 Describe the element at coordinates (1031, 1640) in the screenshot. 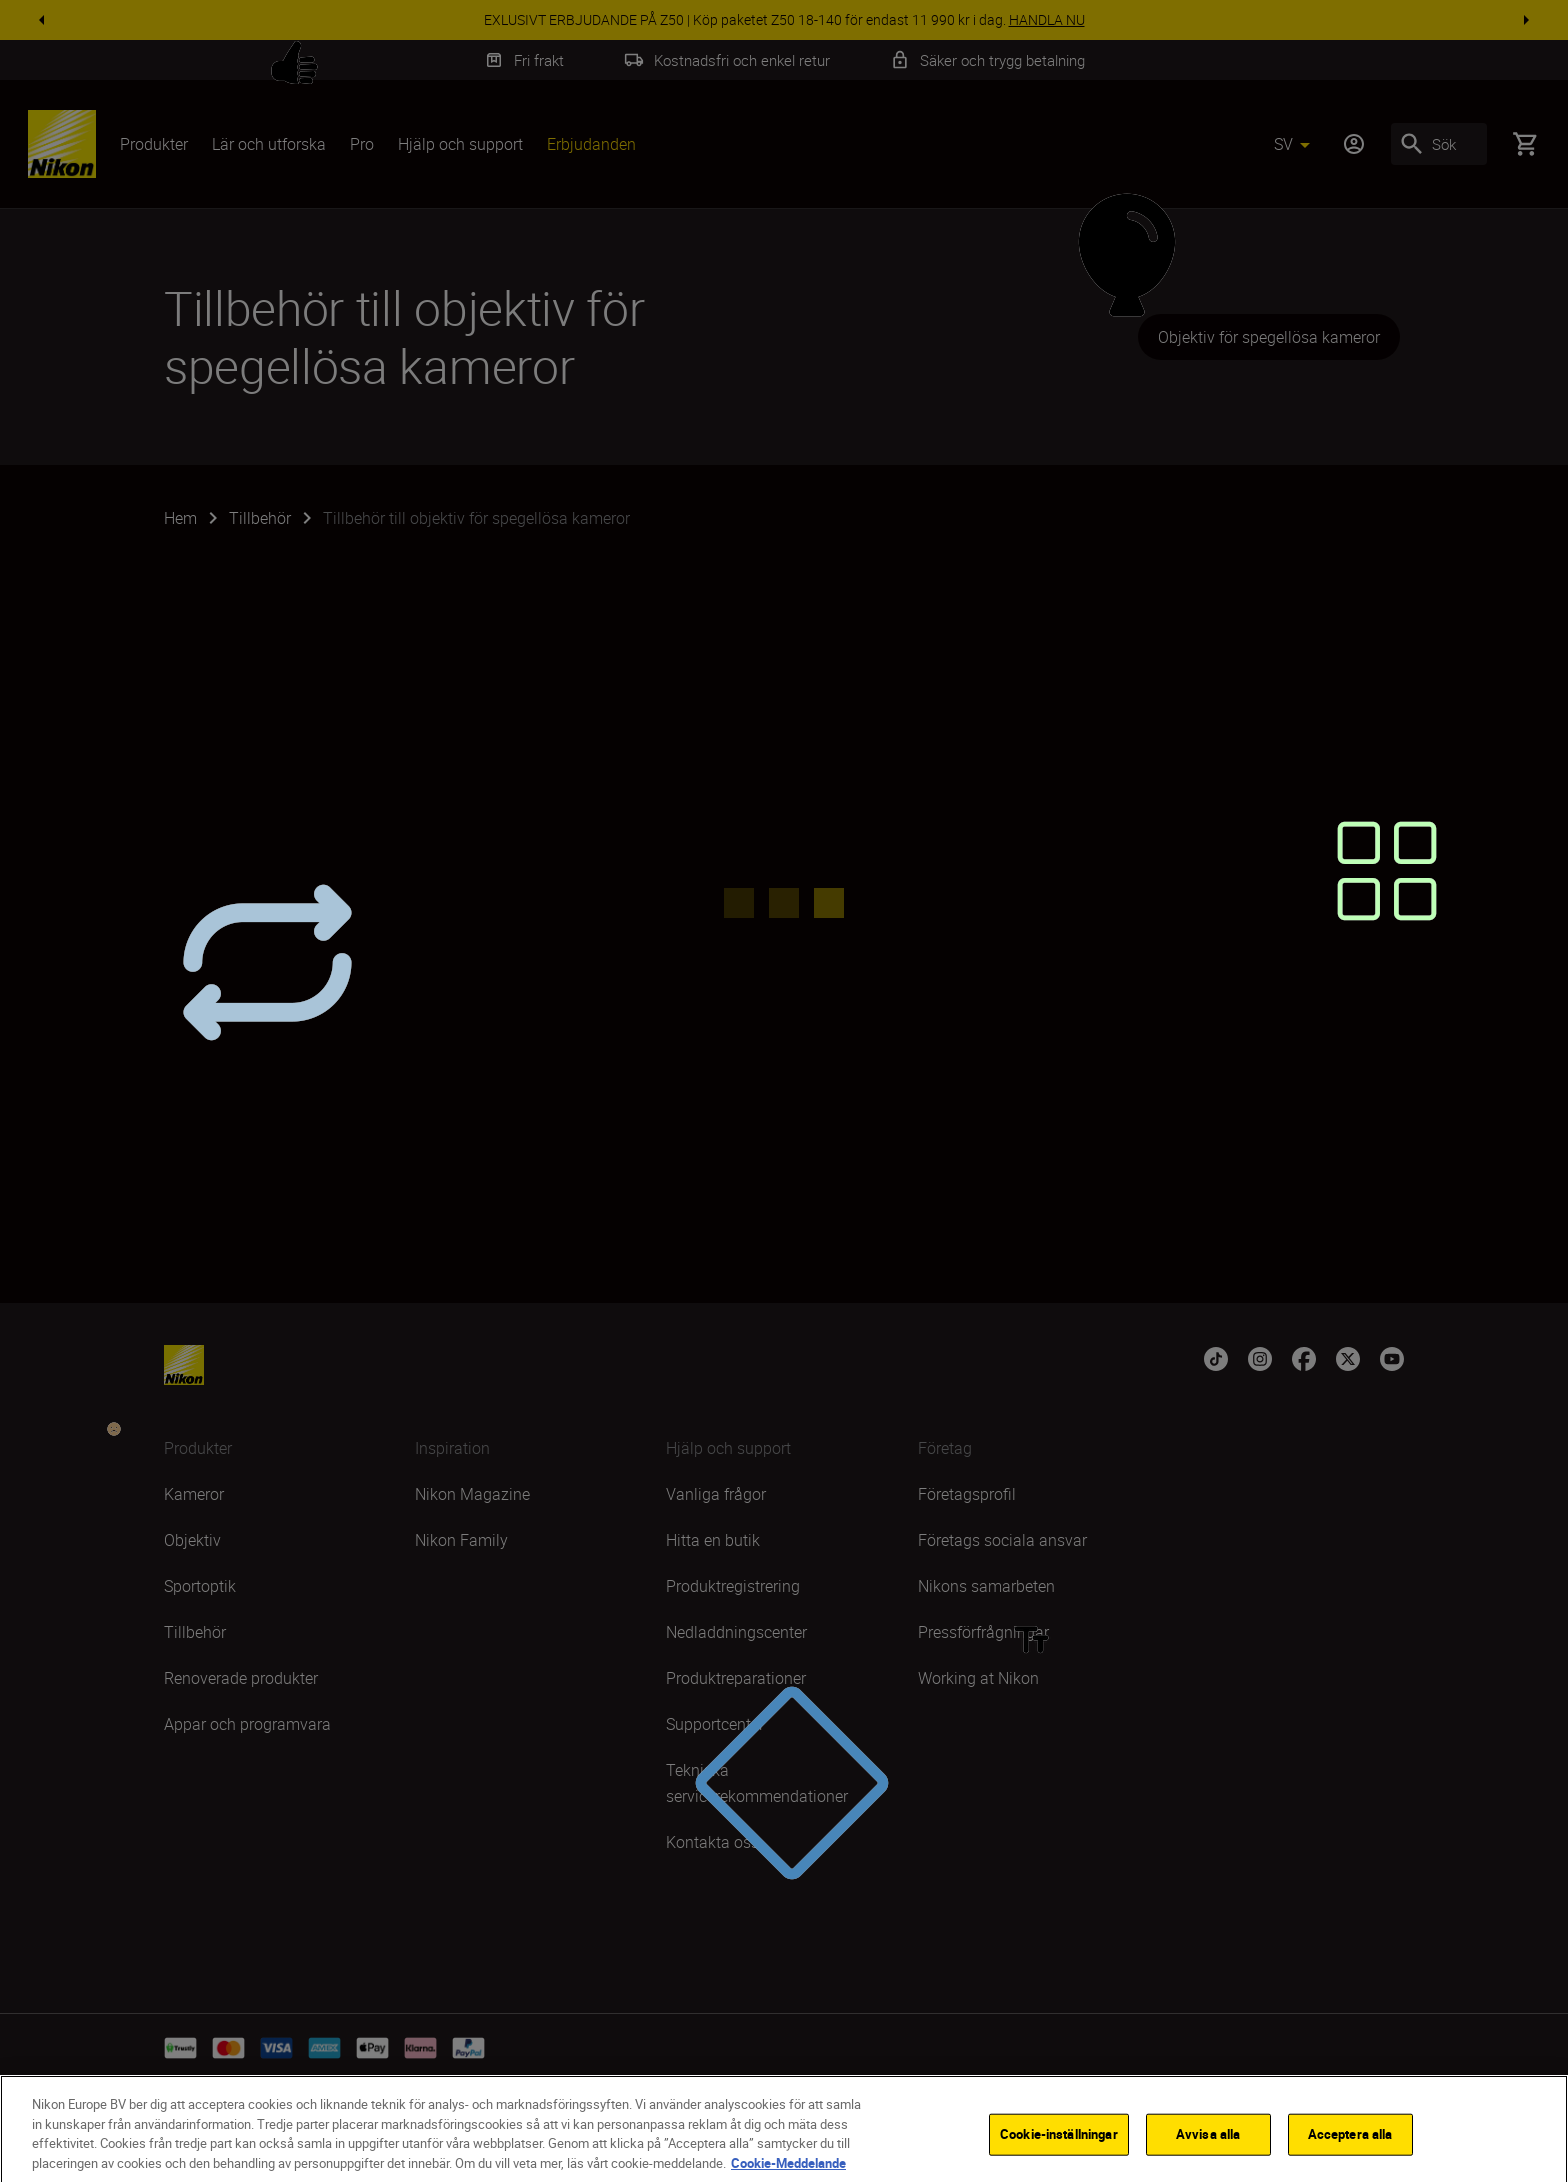

I see `adjust text formatting options` at that location.